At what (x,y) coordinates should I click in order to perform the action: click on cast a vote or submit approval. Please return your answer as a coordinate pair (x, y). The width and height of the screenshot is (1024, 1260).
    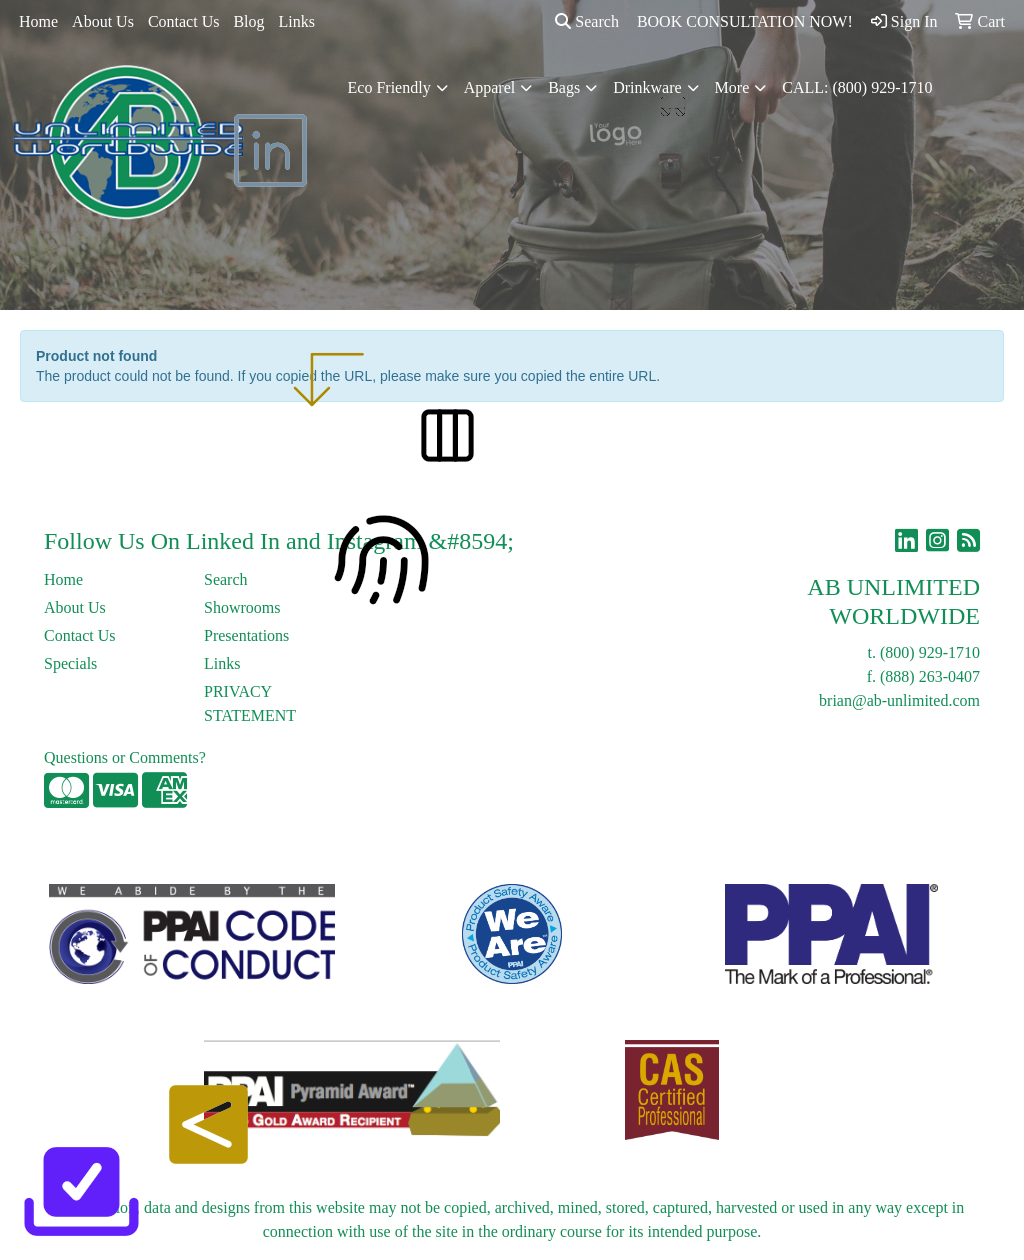
    Looking at the image, I should click on (81, 1191).